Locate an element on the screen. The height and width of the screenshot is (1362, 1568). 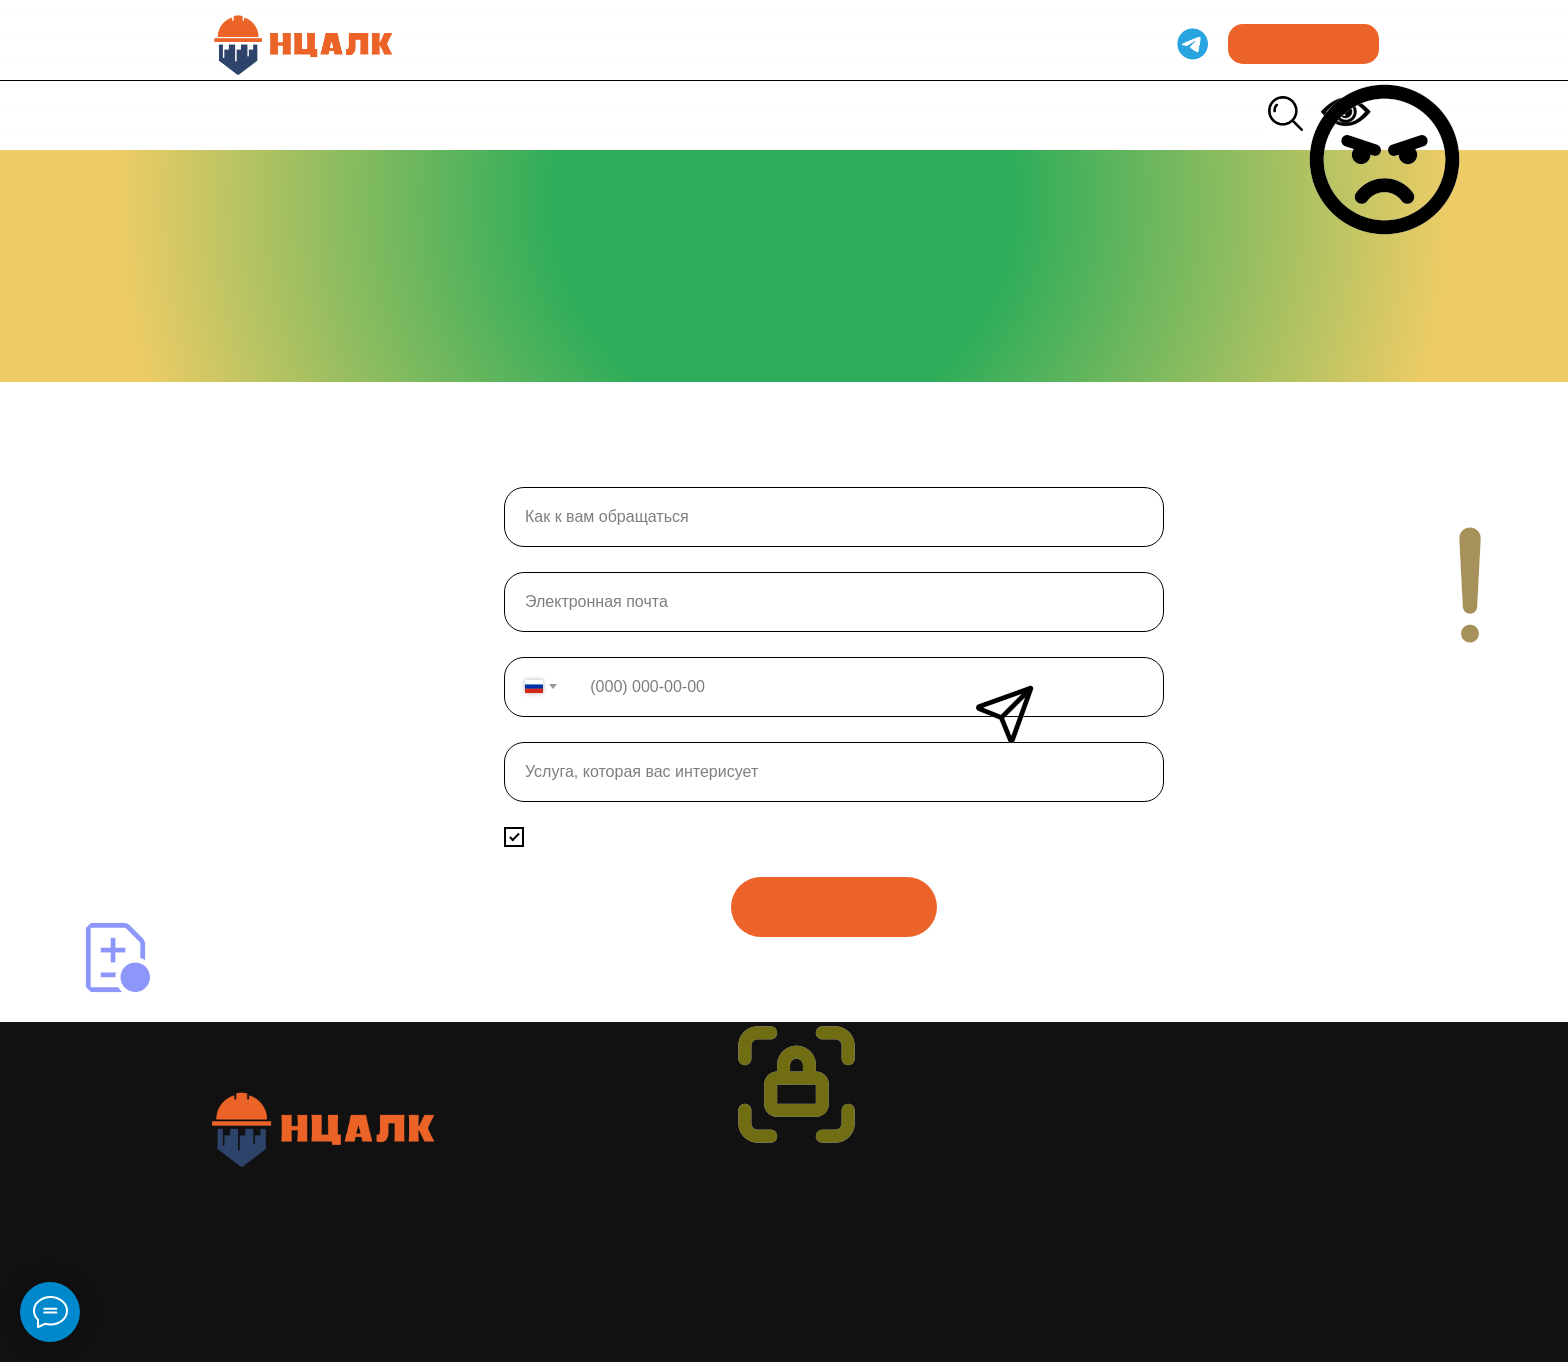
express anger or frustration in a reaction is located at coordinates (1384, 159).